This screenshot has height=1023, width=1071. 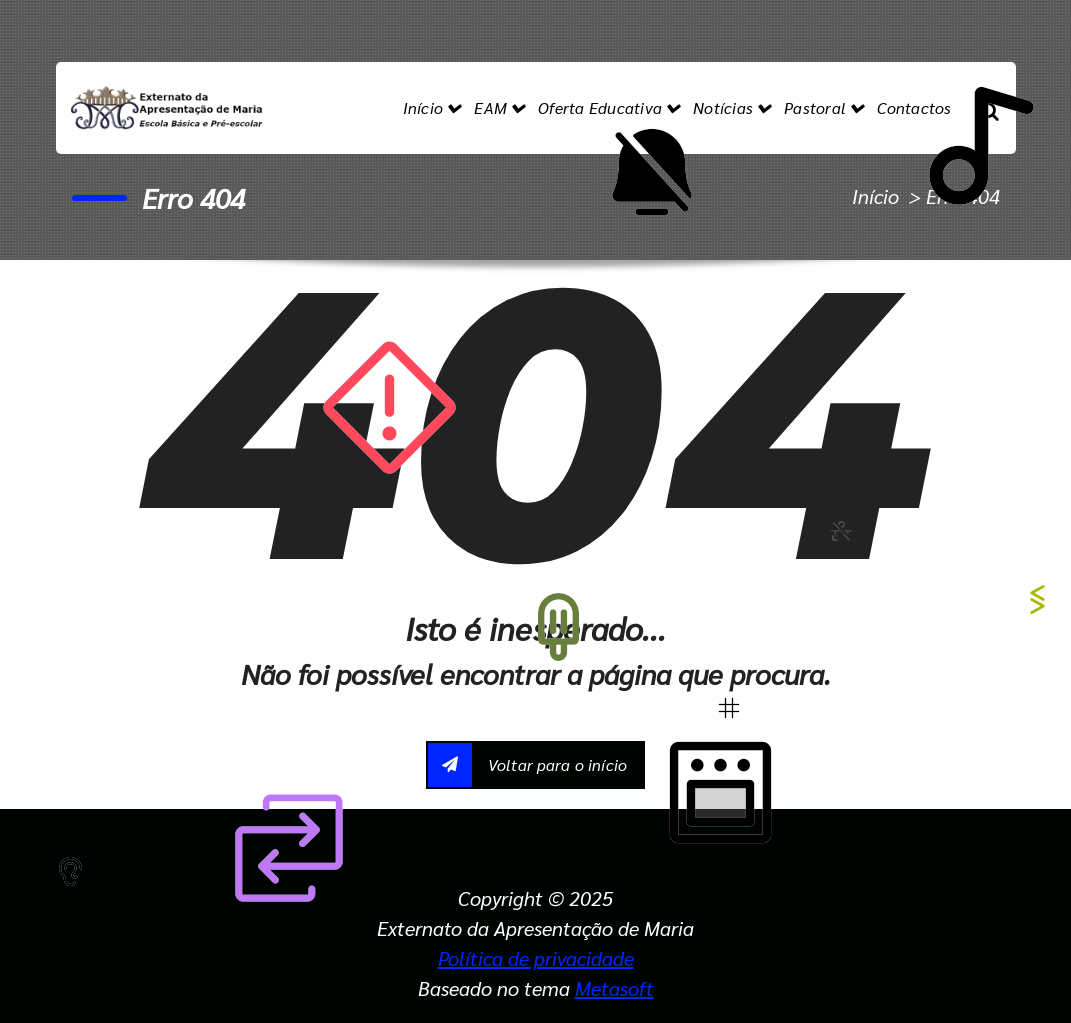 I want to click on view or browse hashtags, so click(x=729, y=708).